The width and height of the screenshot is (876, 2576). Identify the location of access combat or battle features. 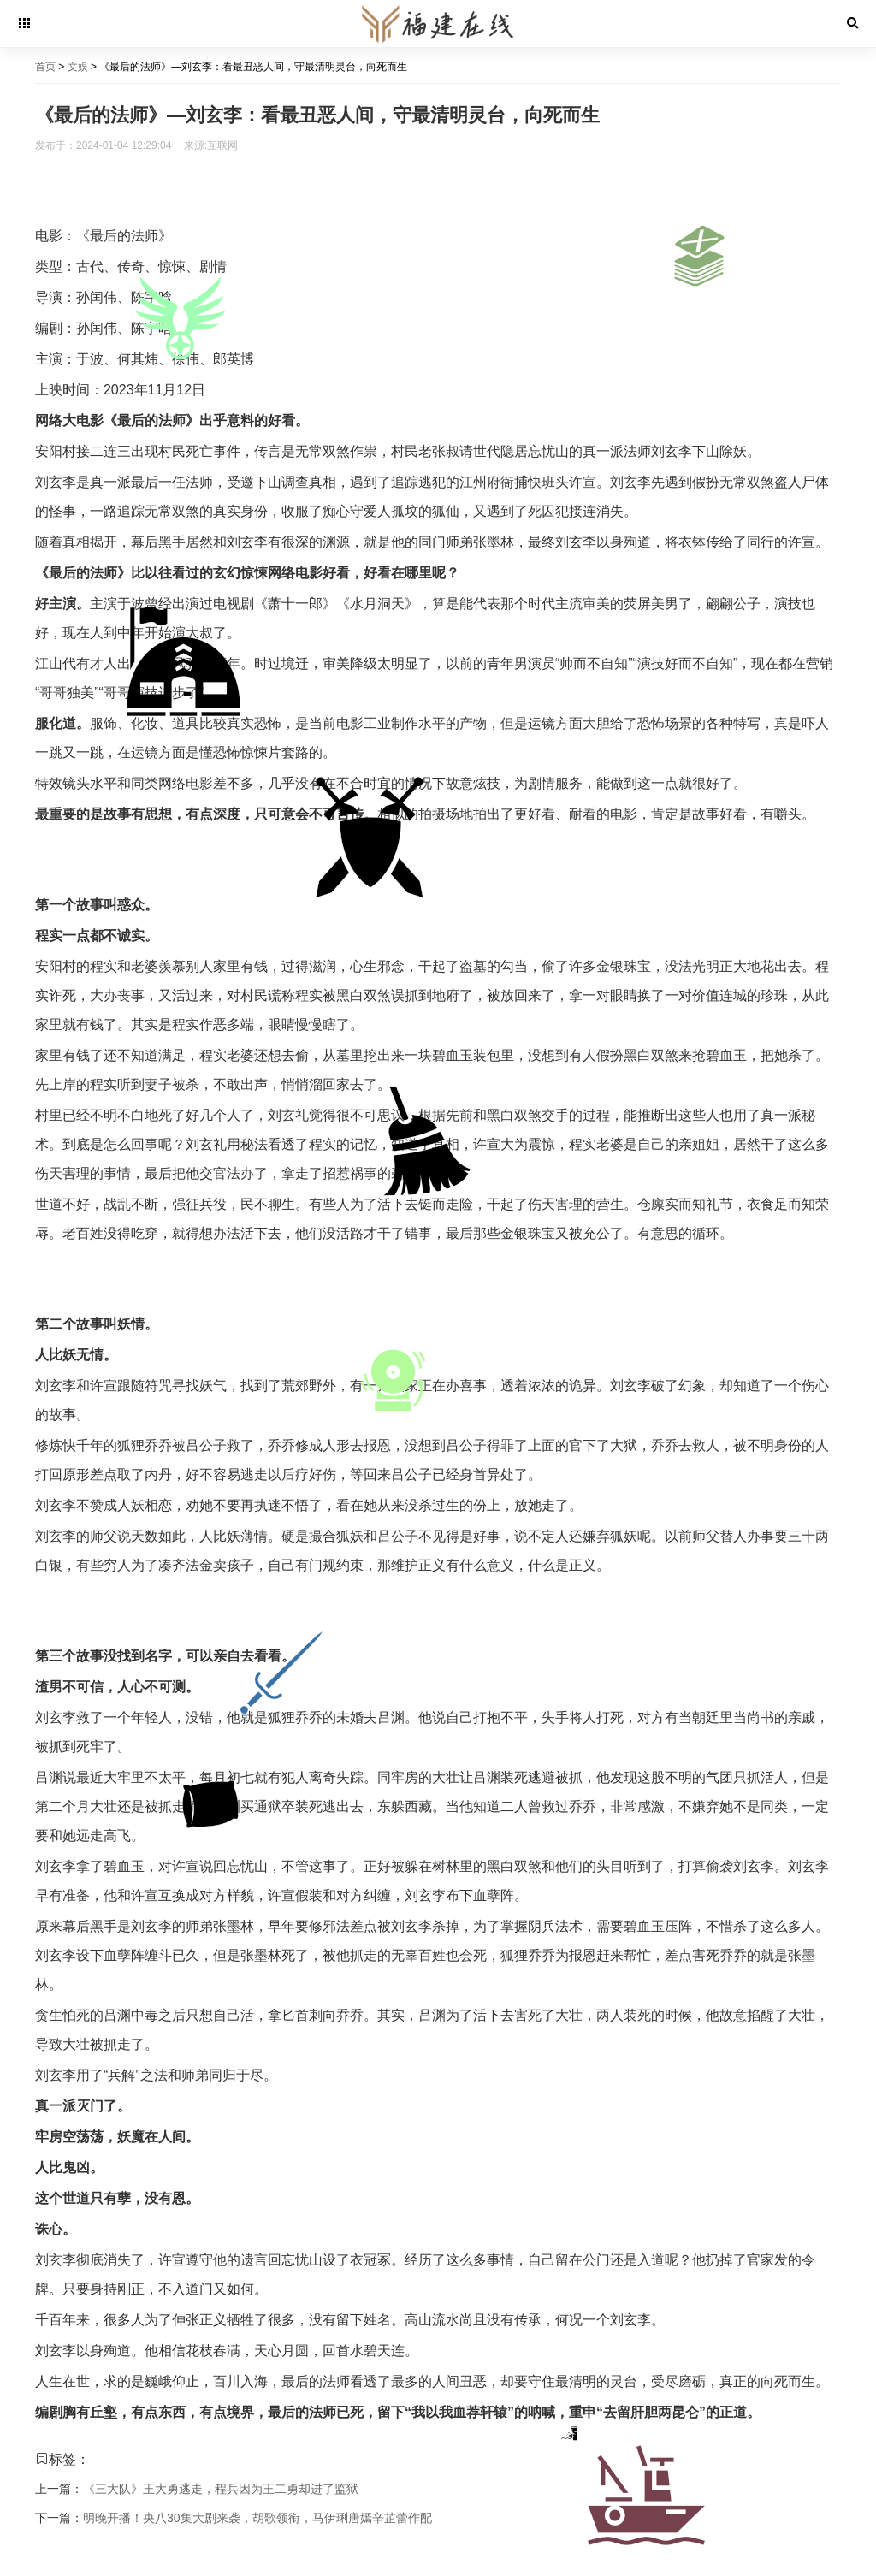
(369, 838).